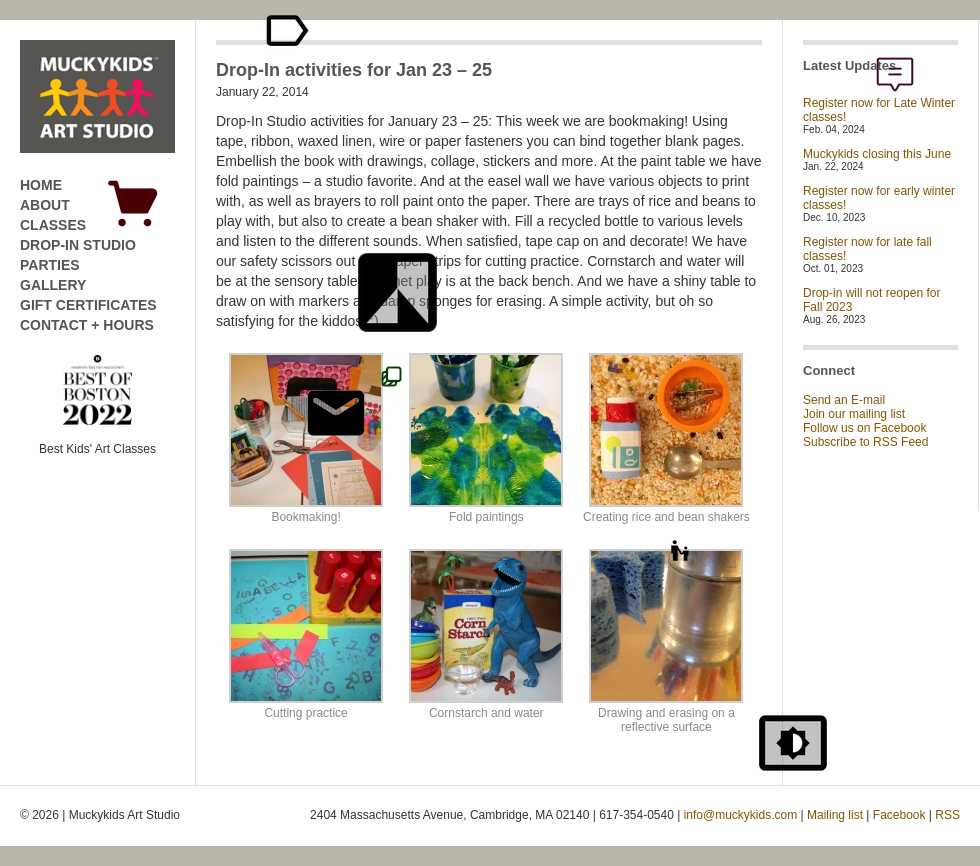  Describe the element at coordinates (793, 743) in the screenshot. I see `adjust display brightness settings` at that location.